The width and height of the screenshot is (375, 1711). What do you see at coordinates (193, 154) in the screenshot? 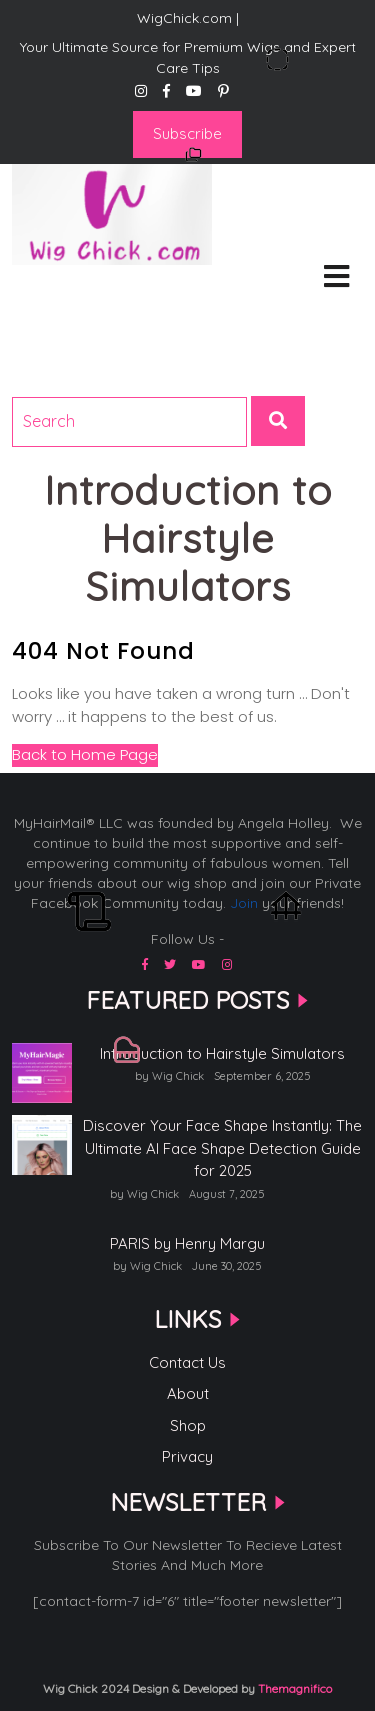
I see `view all folders` at bounding box center [193, 154].